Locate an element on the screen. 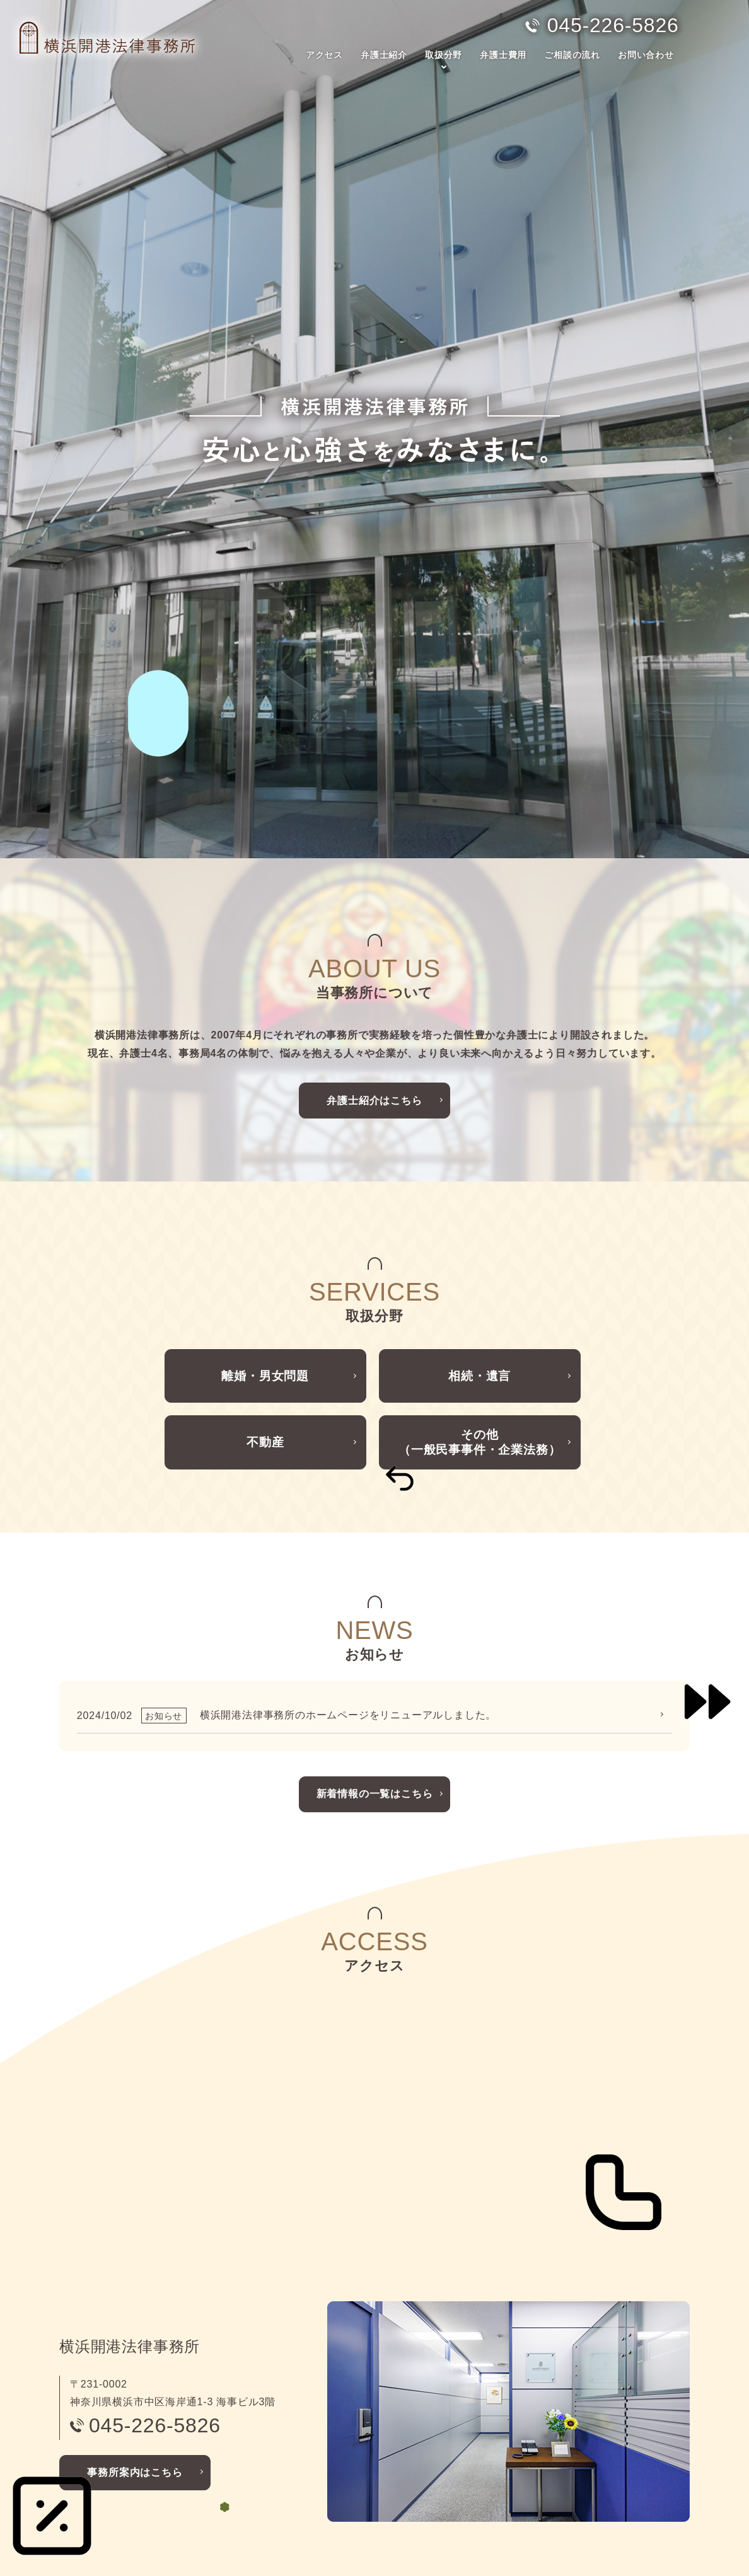 This screenshot has height=2576, width=749. join or merge elements with rounded corners is located at coordinates (624, 2192).